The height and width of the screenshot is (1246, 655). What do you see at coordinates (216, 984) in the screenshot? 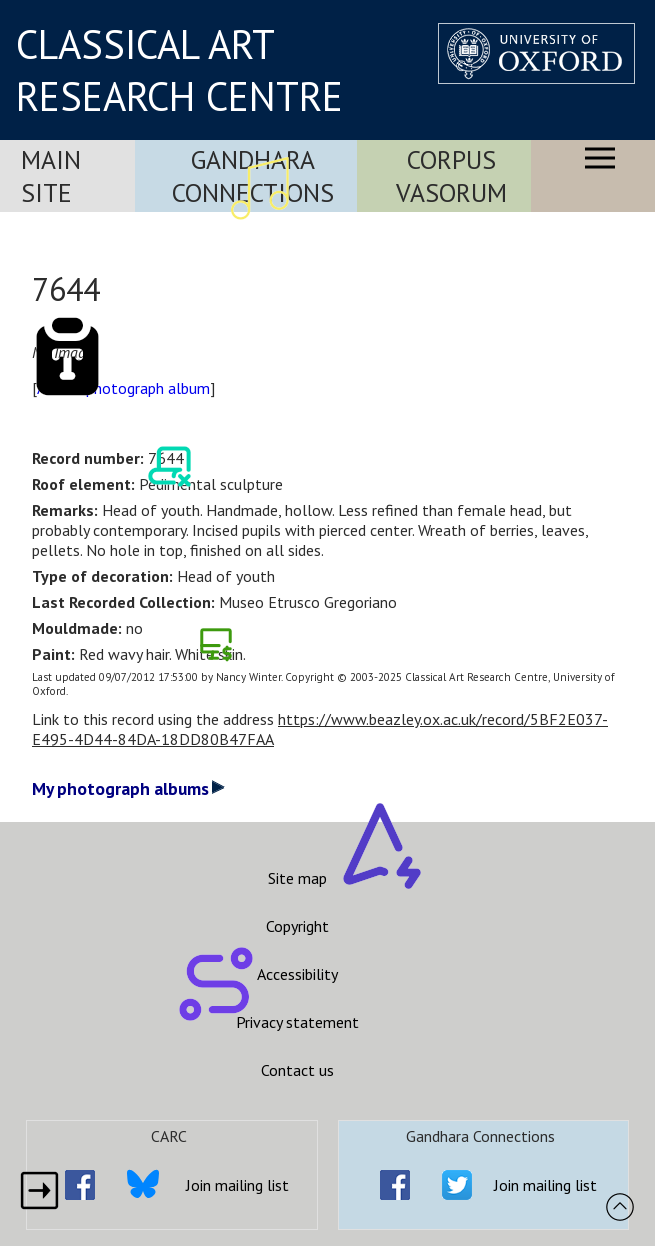
I see `view navigation route` at bounding box center [216, 984].